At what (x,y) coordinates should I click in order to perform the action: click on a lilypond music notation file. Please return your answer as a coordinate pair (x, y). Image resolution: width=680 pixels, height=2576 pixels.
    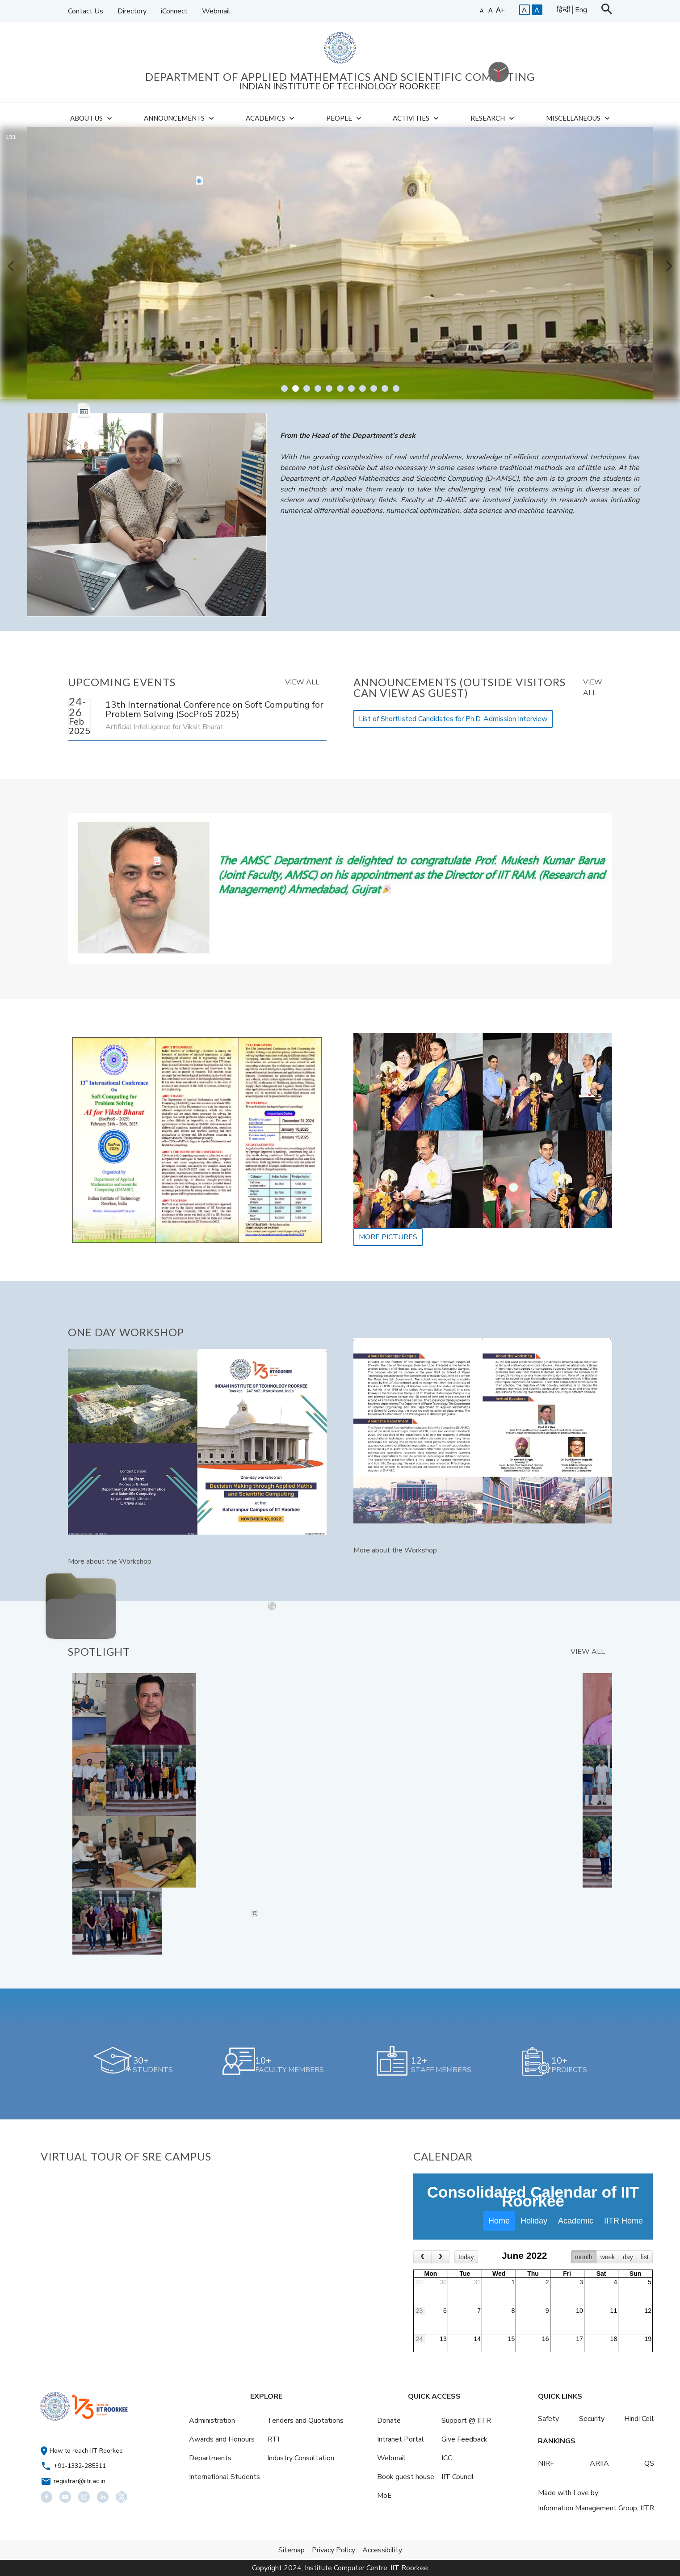
    Looking at the image, I should click on (255, 1913).